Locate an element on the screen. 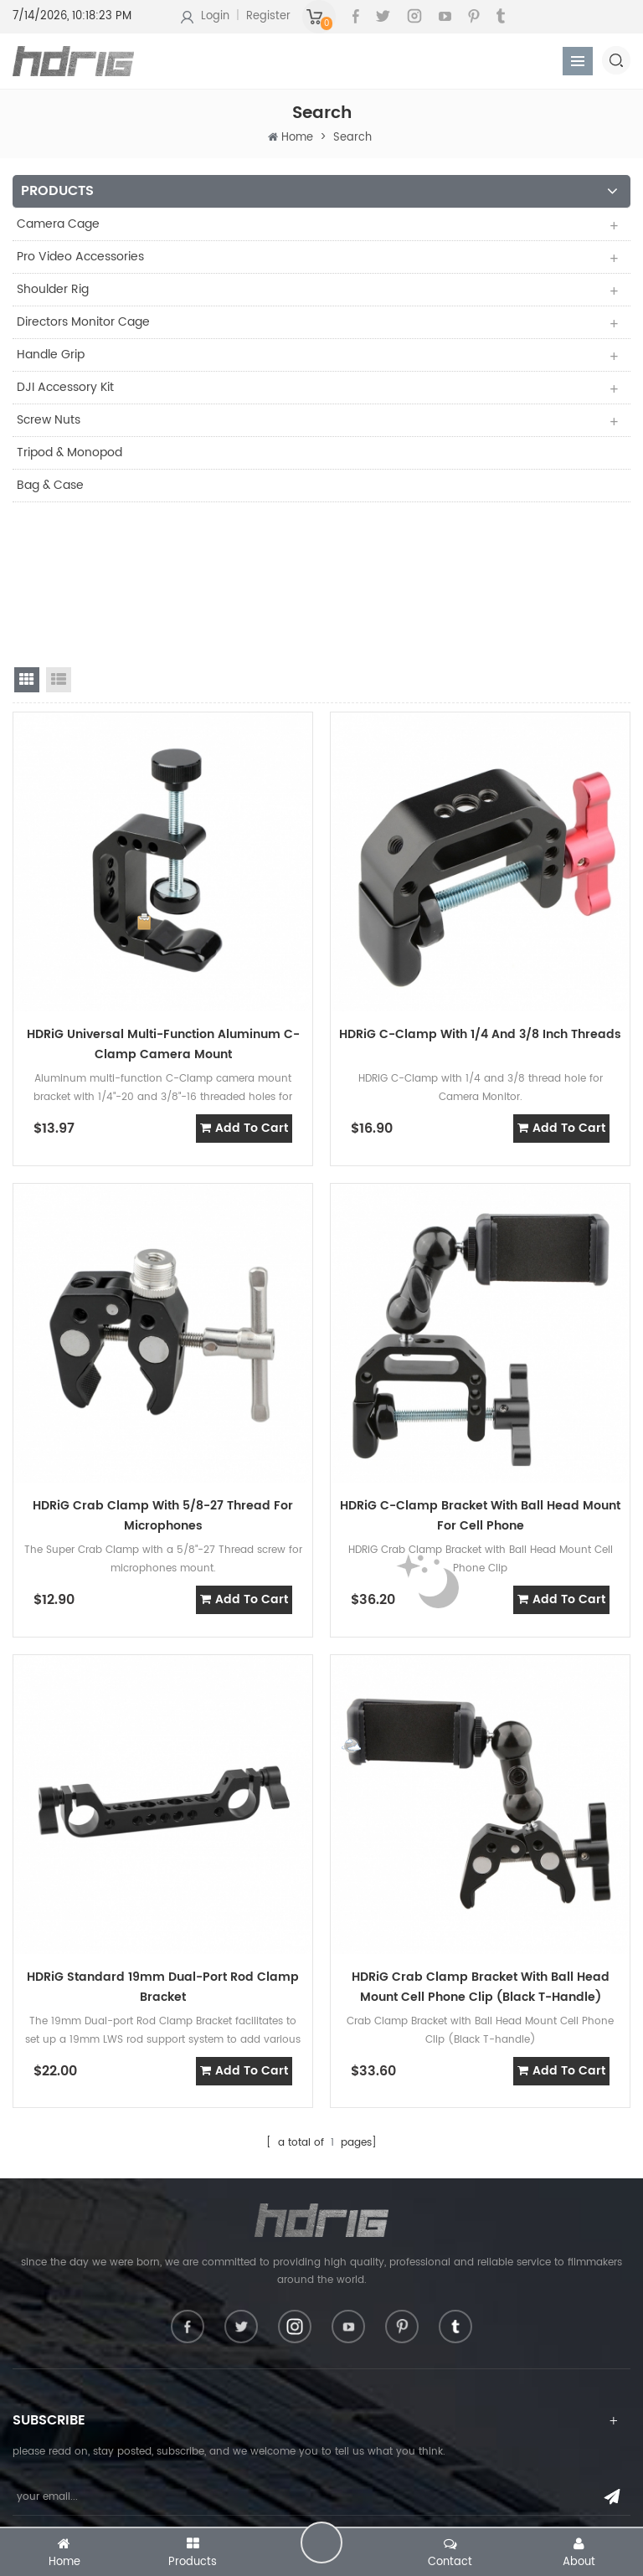  access screensaver settings is located at coordinates (426, 1576).